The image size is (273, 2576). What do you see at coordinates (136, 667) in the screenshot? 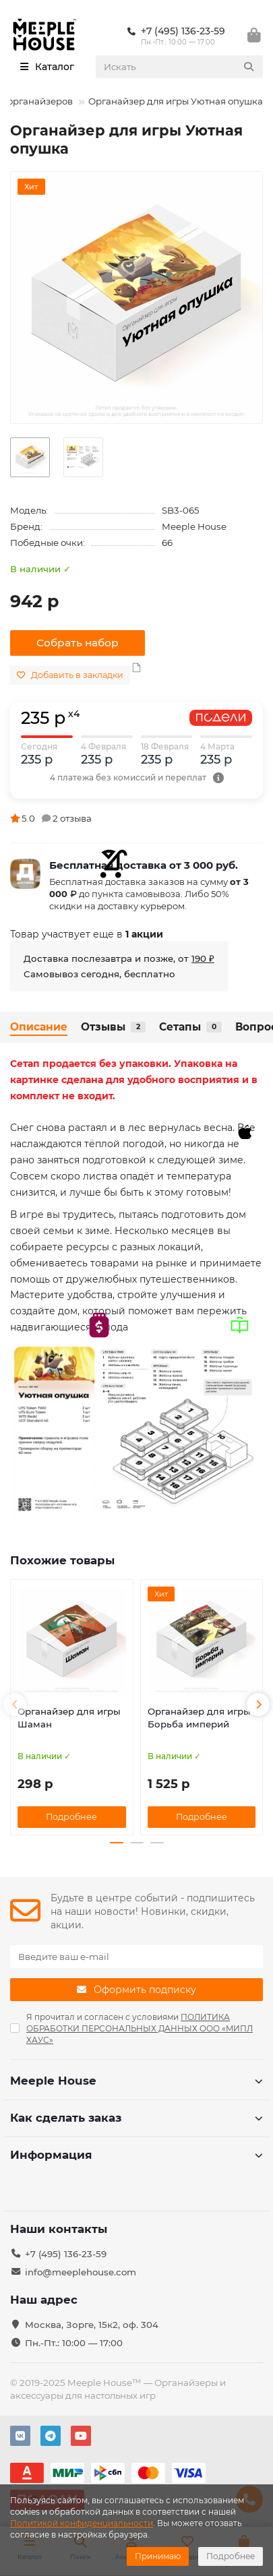
I see `view or open a file` at bounding box center [136, 667].